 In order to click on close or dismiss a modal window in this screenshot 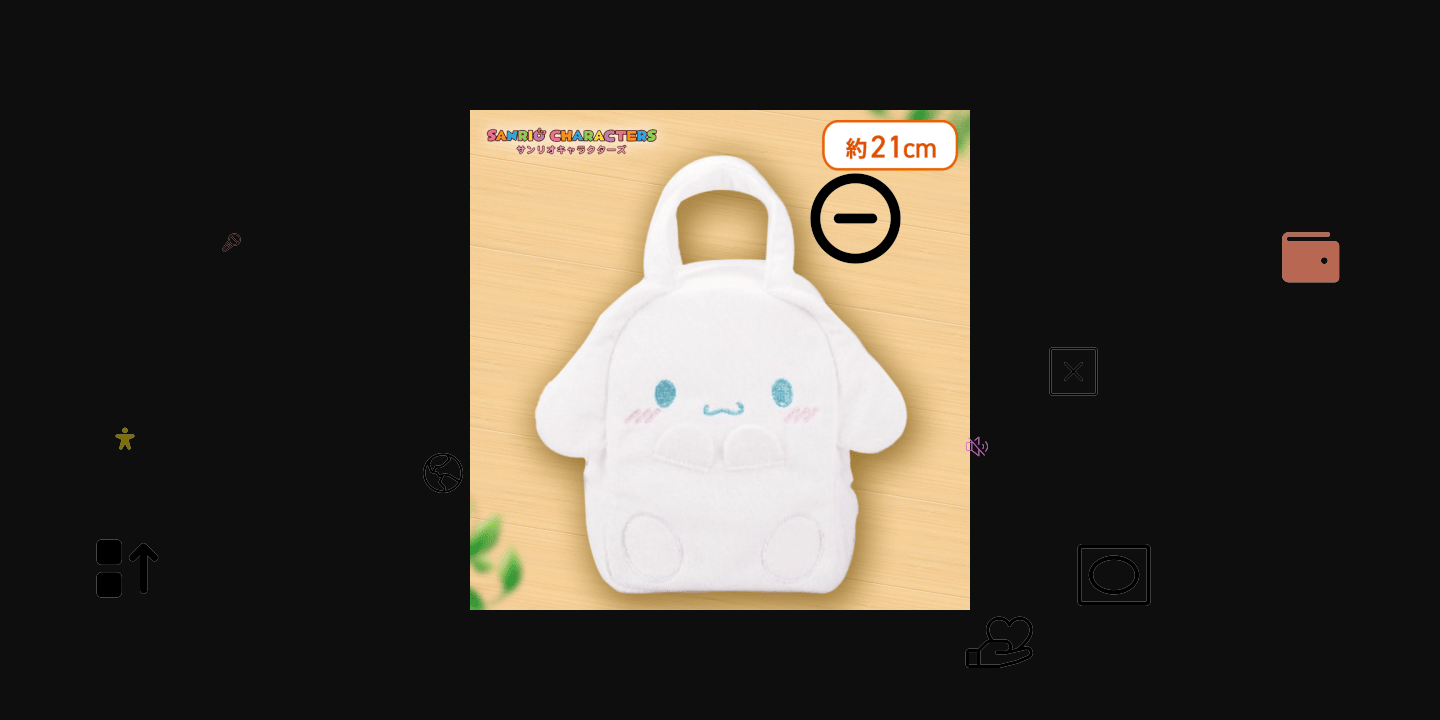, I will do `click(1073, 371)`.